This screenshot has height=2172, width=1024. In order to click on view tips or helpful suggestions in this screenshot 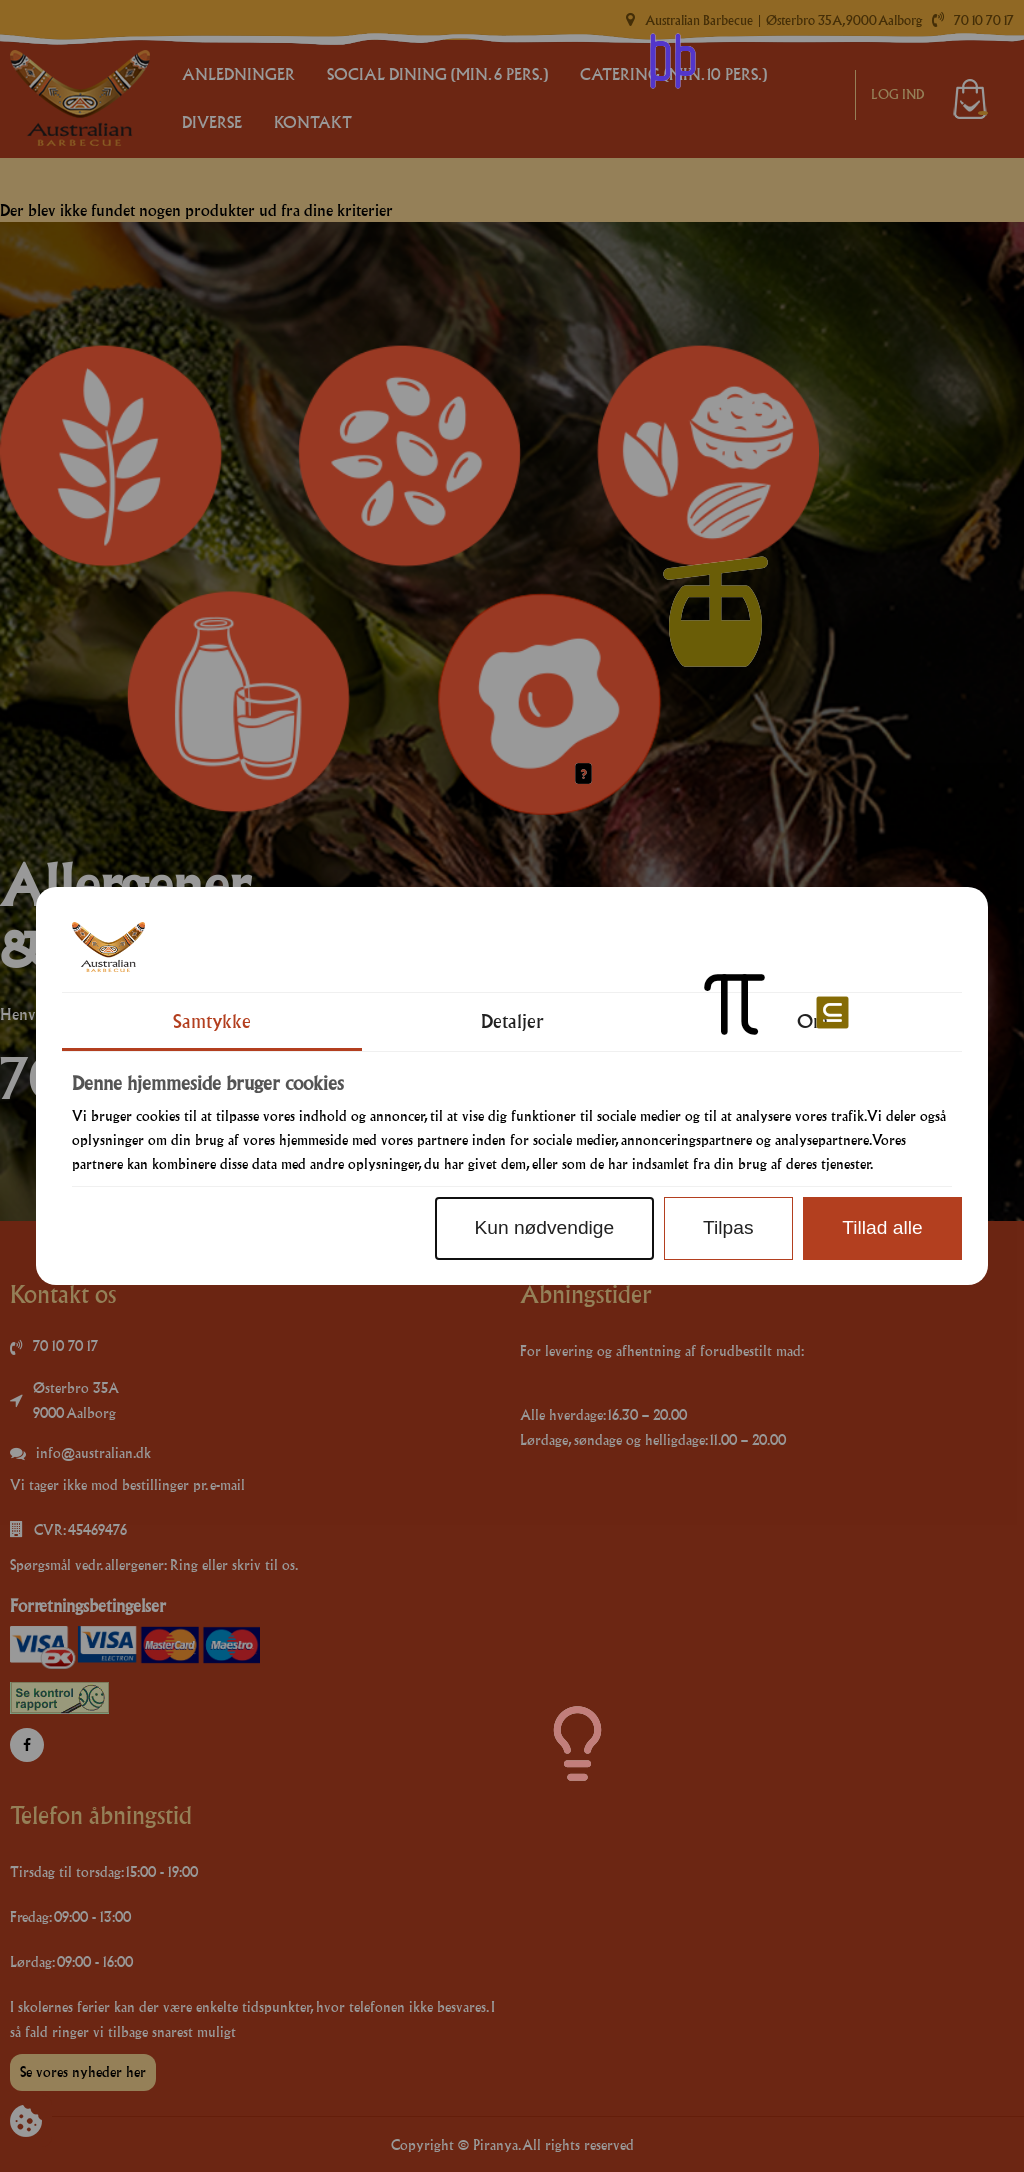, I will do `click(577, 1743)`.